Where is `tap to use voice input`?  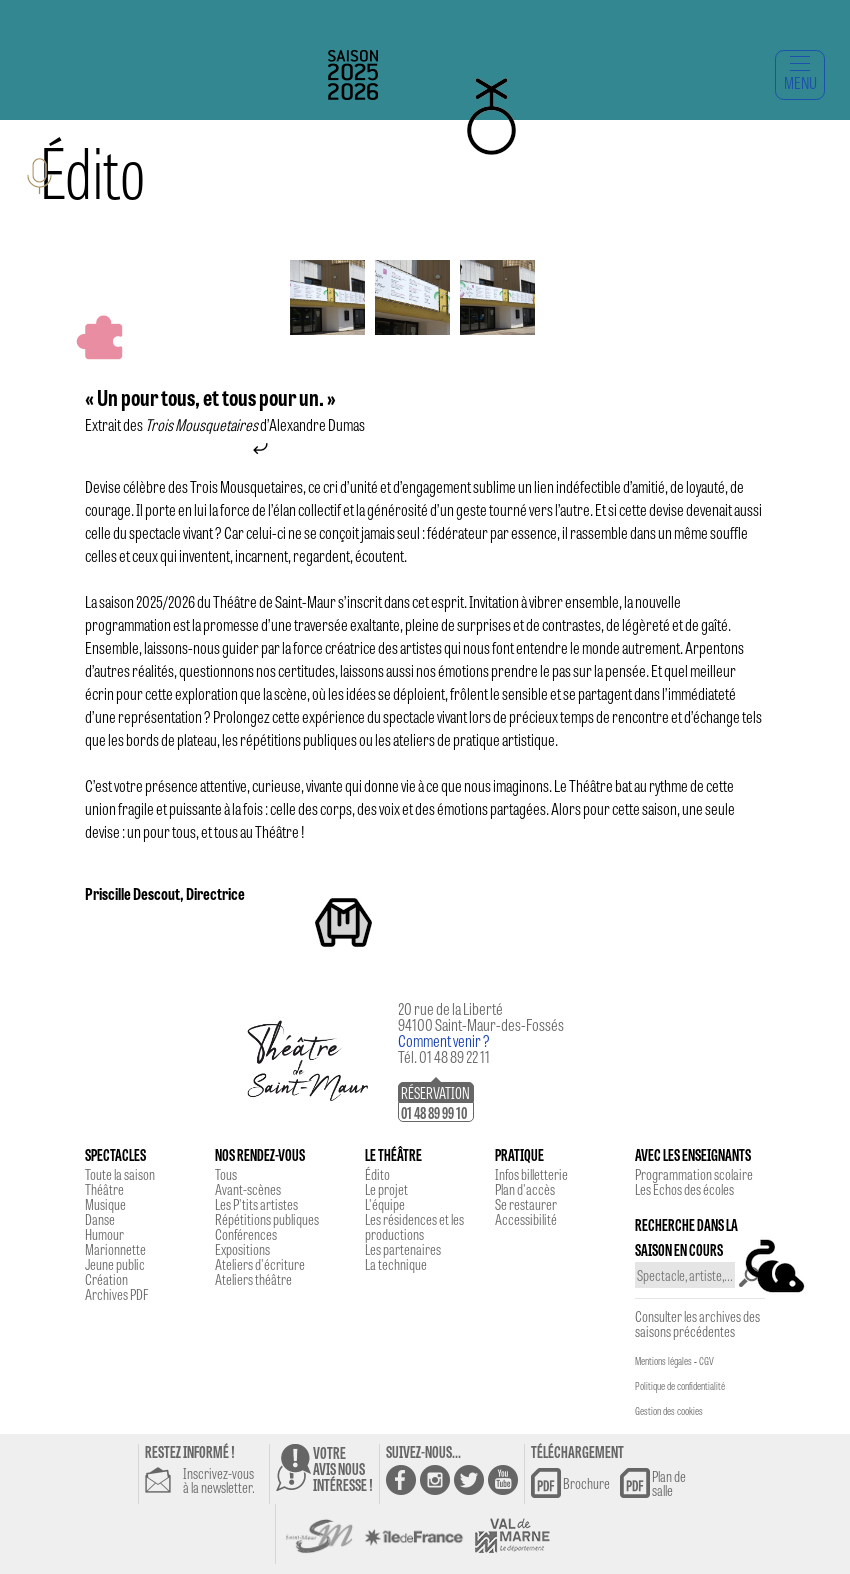 tap to use voice input is located at coordinates (39, 175).